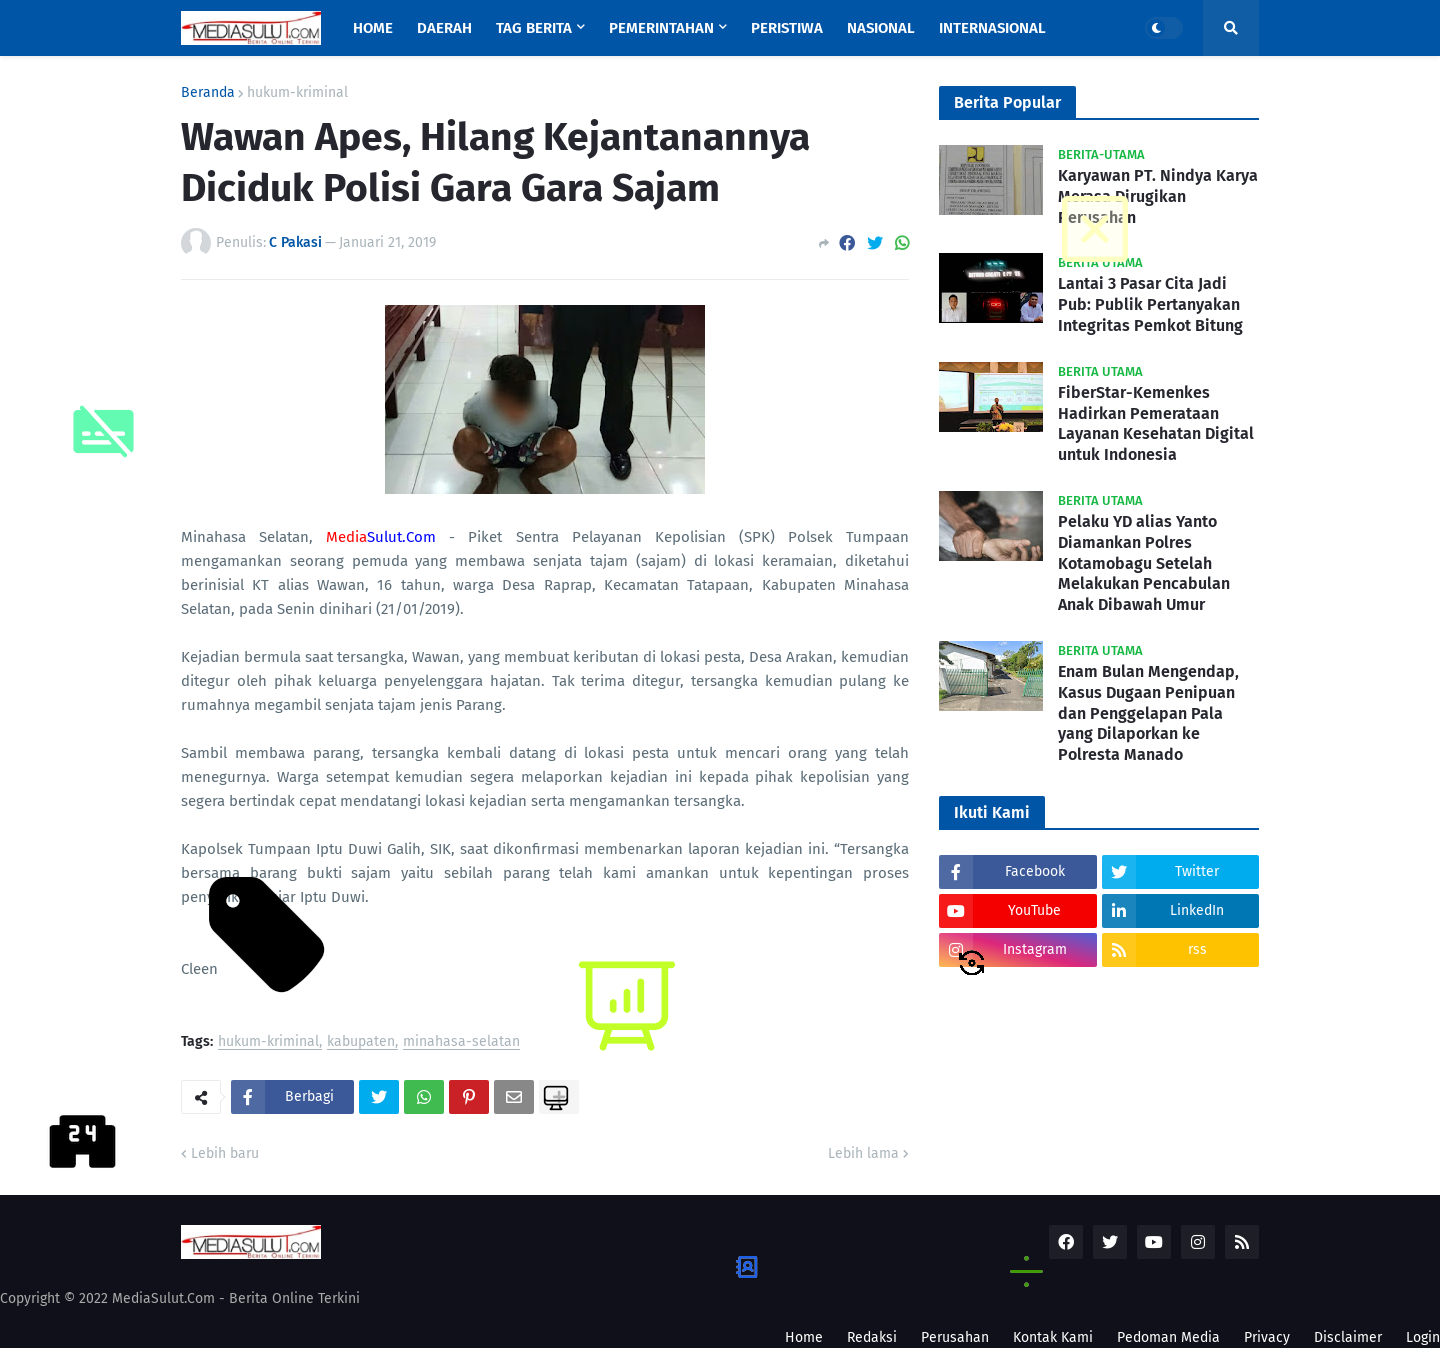 Image resolution: width=1440 pixels, height=1348 pixels. What do you see at coordinates (1026, 1271) in the screenshot?
I see `perform division calculation` at bounding box center [1026, 1271].